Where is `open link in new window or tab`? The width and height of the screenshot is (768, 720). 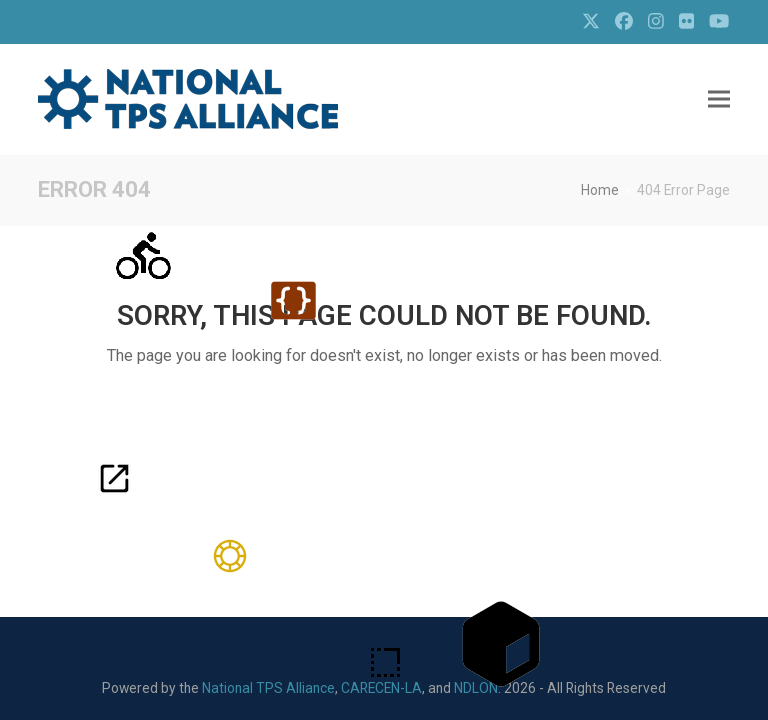 open link in new window or tab is located at coordinates (114, 478).